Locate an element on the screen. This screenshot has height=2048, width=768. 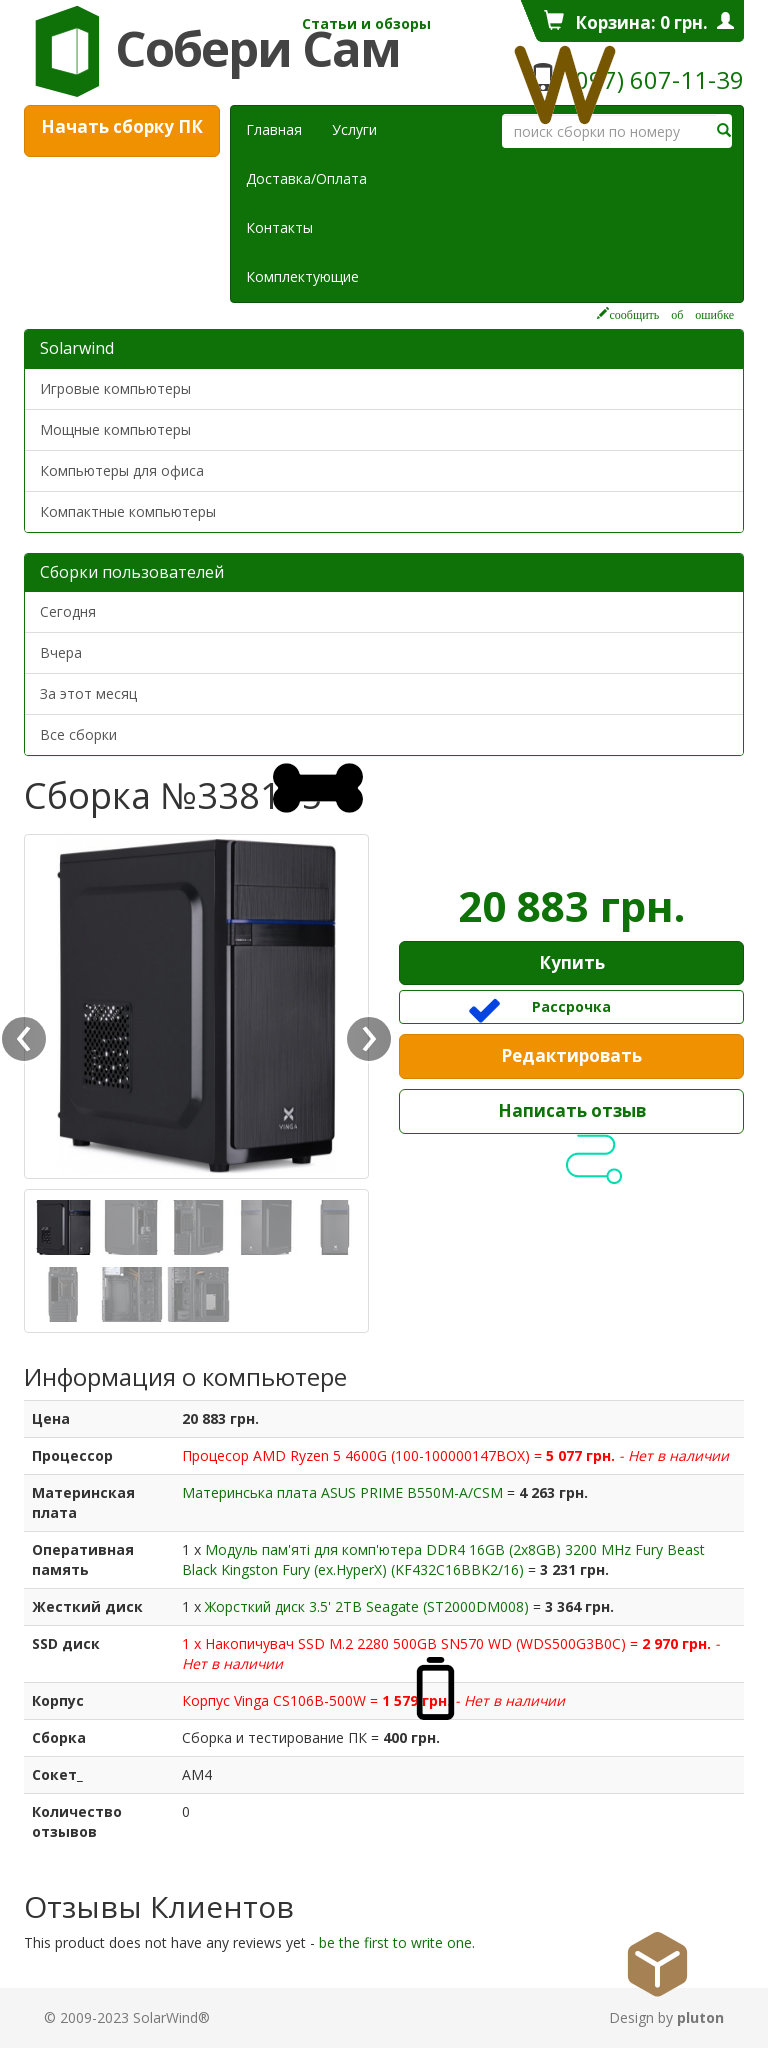
view route or navigation path is located at coordinates (594, 1156).